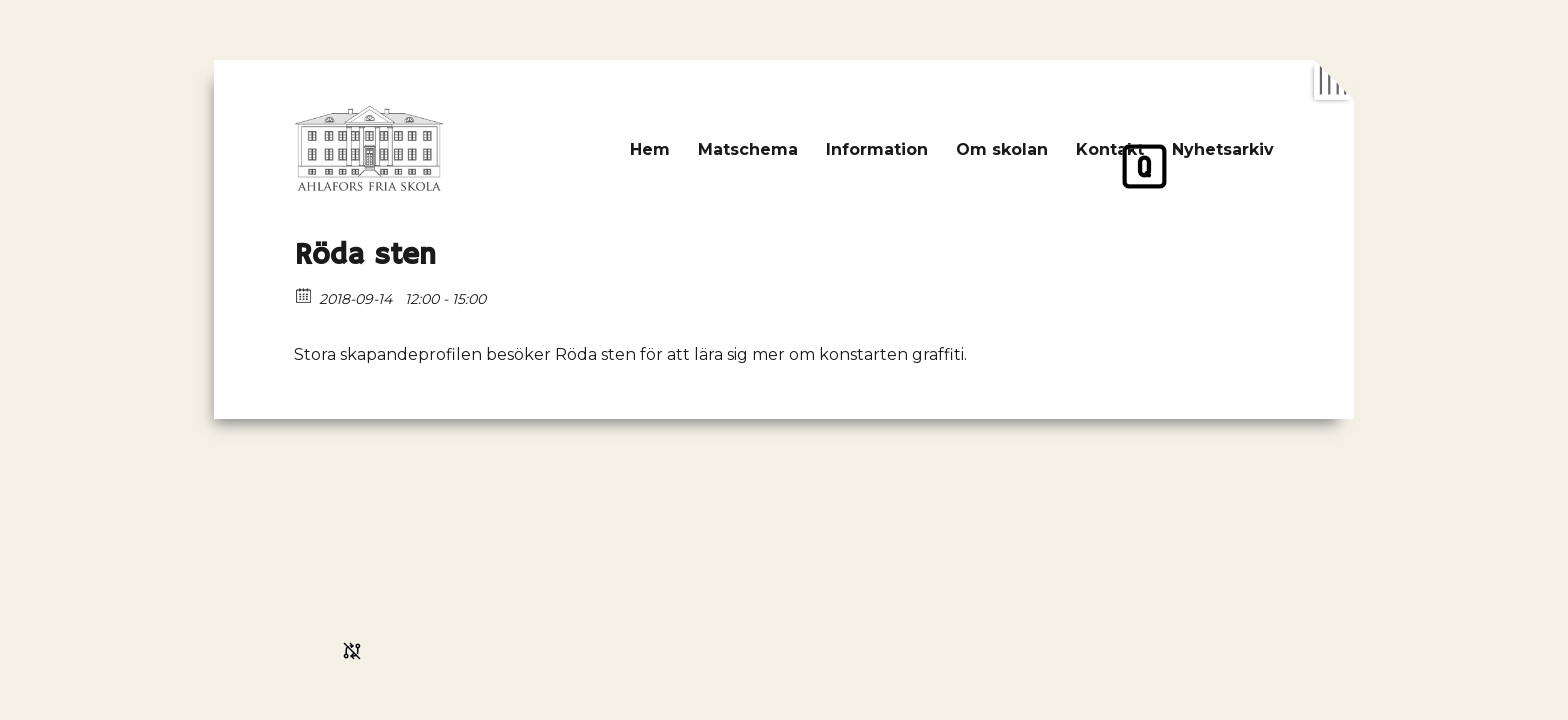 The height and width of the screenshot is (720, 1568). I want to click on exchange or swap feature is disabled, so click(352, 651).